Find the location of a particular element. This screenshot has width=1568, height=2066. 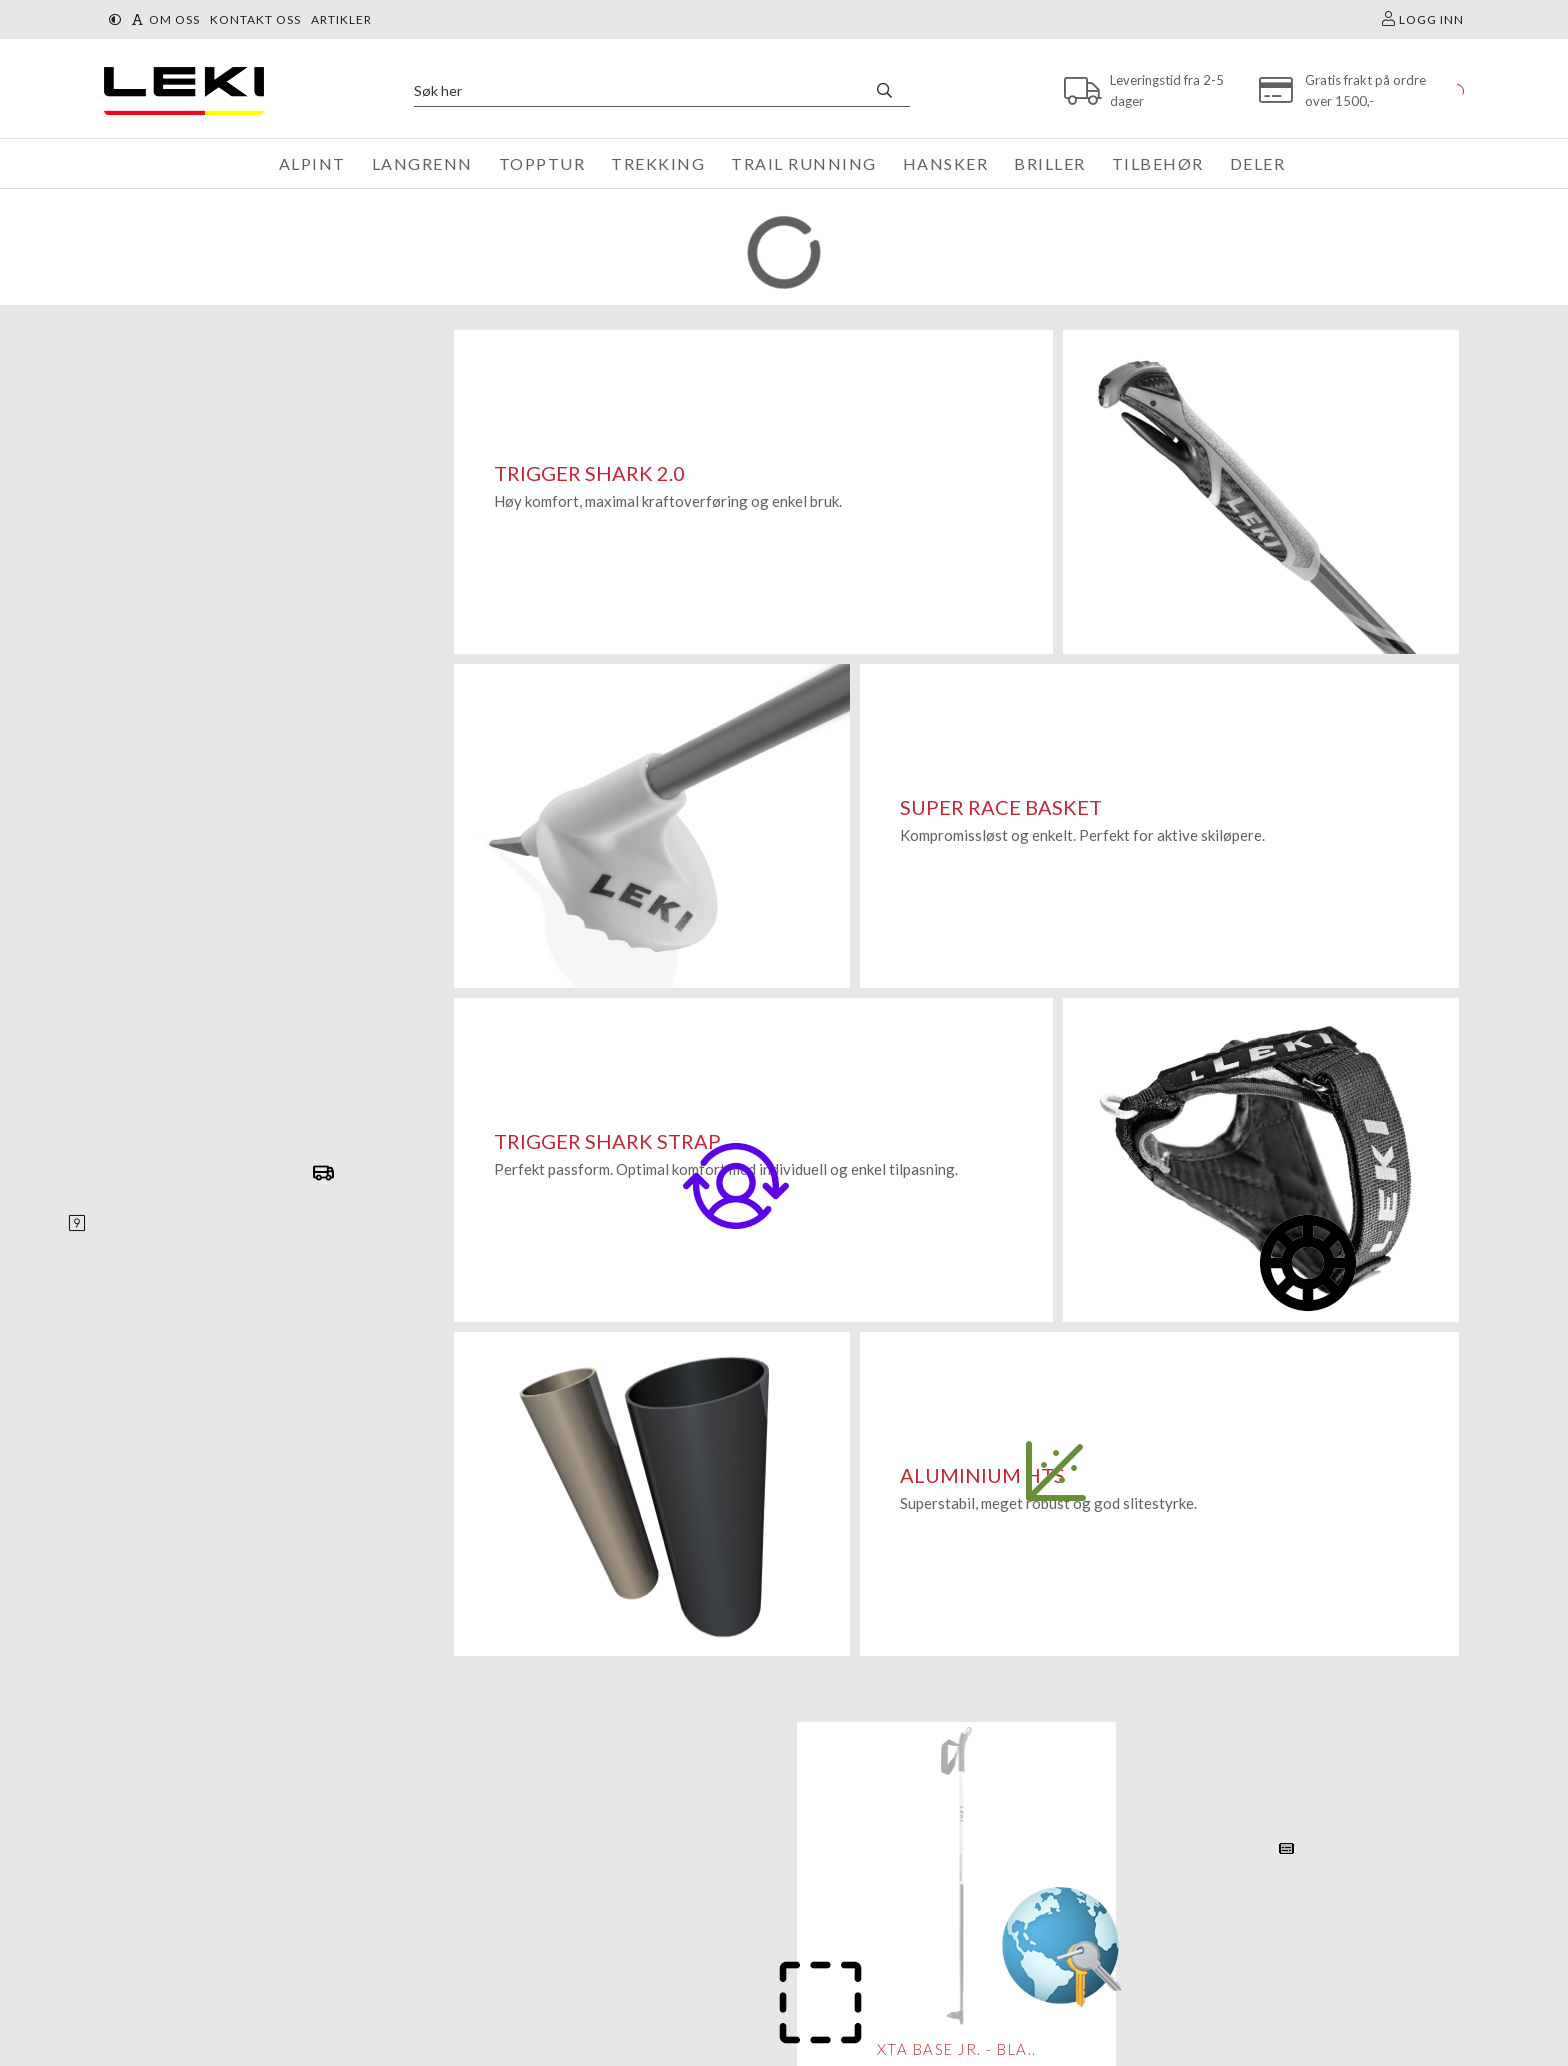

toggle subtitles or closed captions on/off is located at coordinates (1286, 1848).